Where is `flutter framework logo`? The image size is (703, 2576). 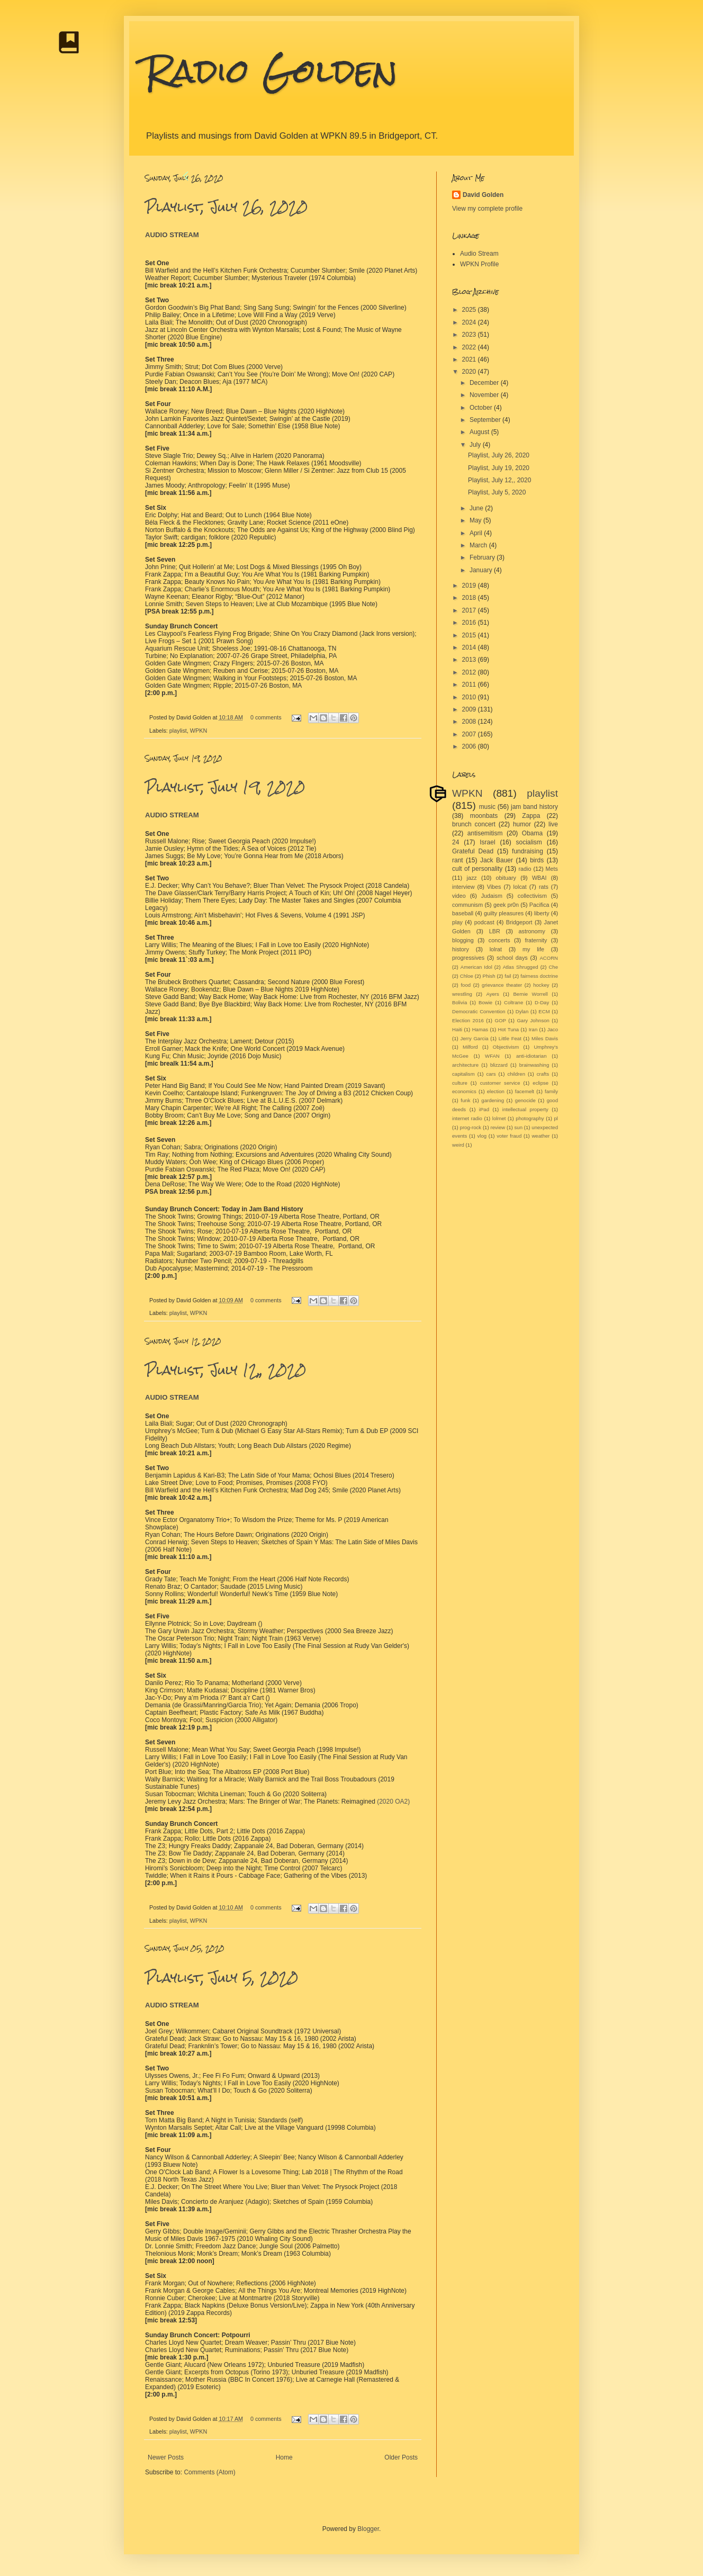 flutter framework logo is located at coordinates (186, 176).